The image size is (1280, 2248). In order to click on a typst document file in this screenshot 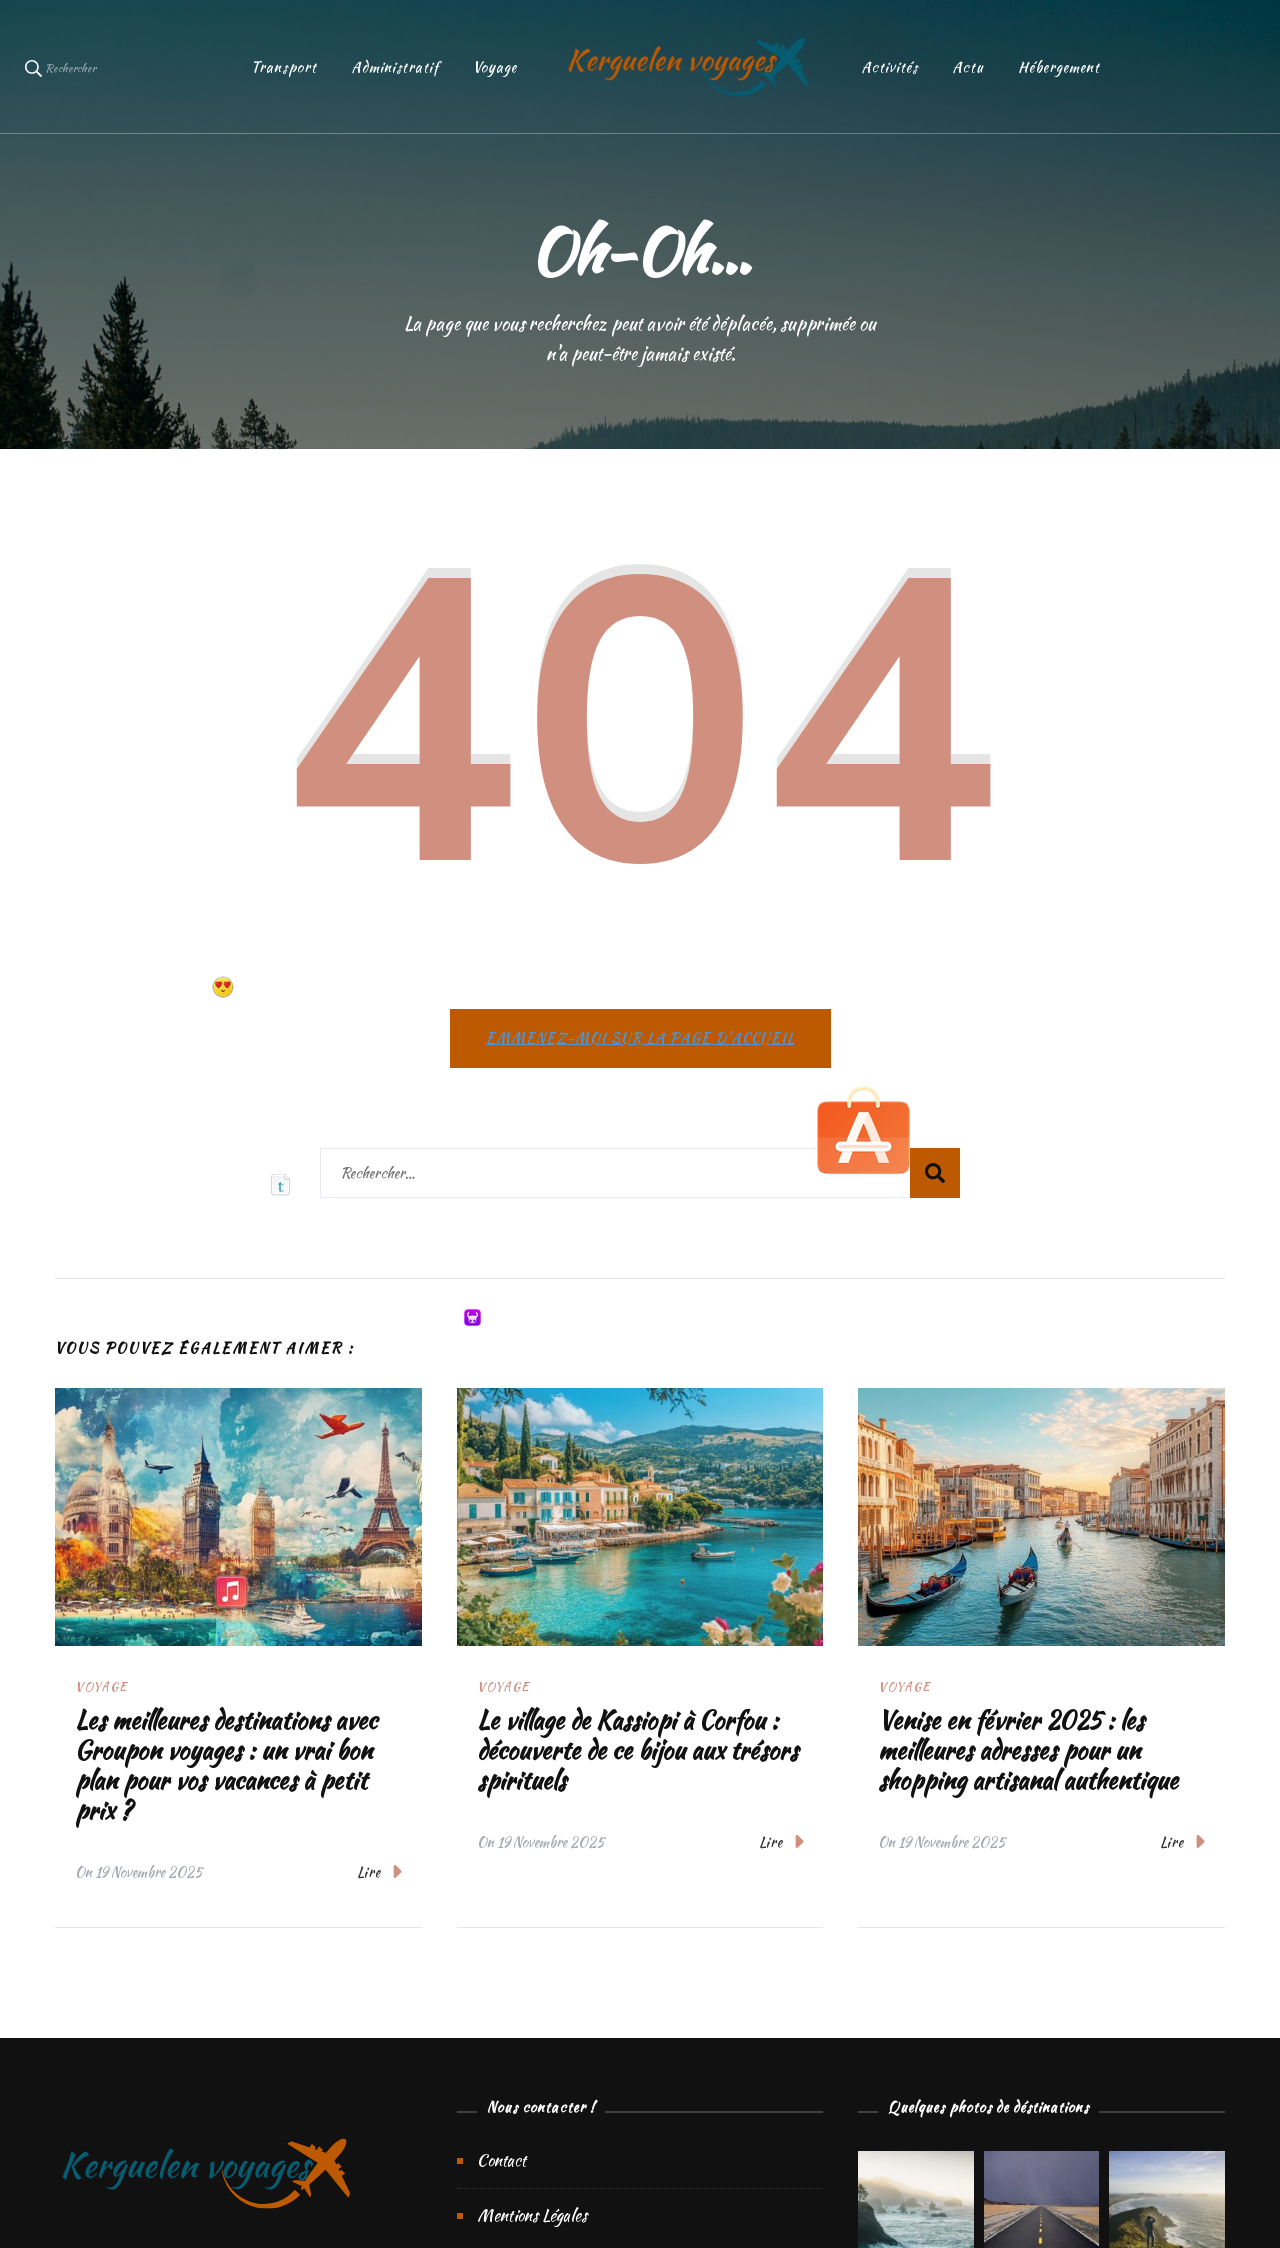, I will do `click(280, 1184)`.